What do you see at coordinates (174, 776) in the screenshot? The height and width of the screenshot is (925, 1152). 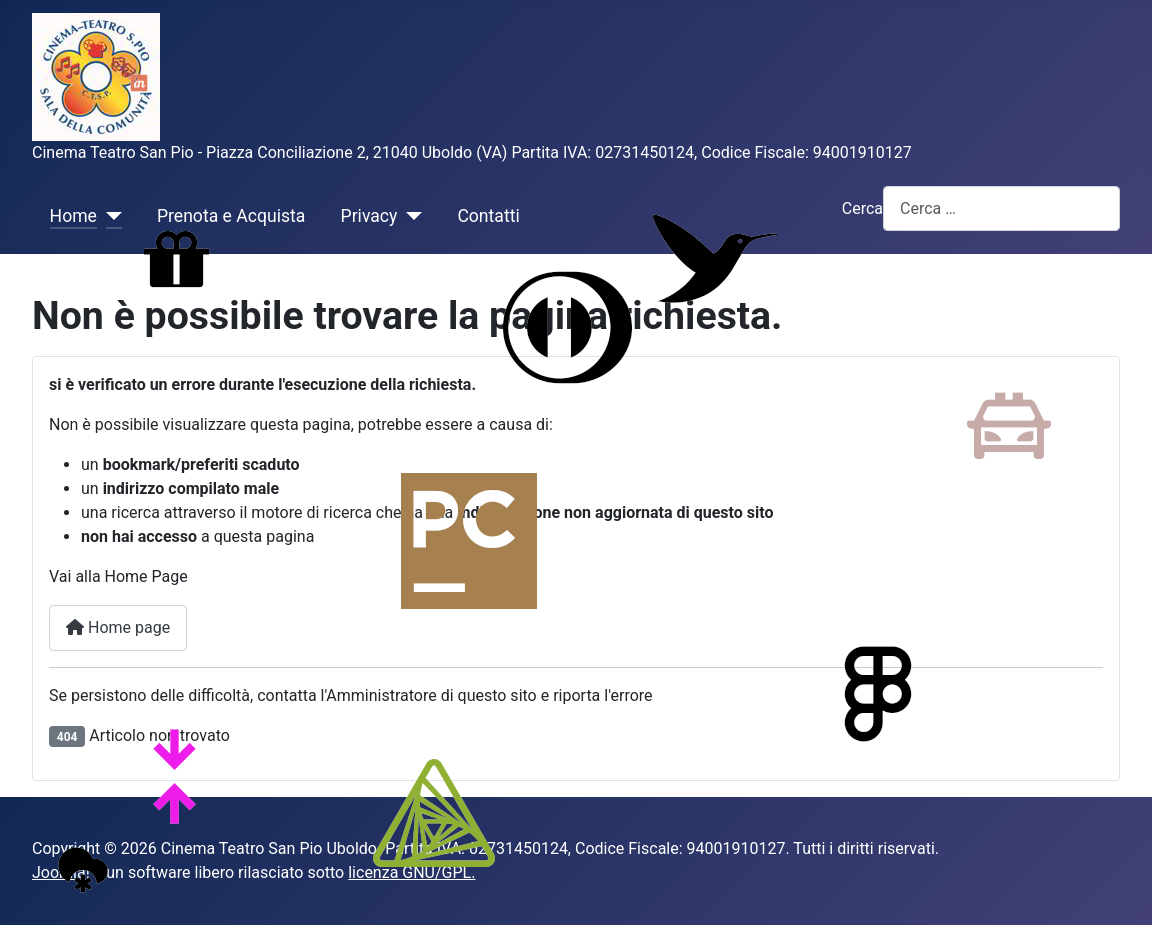 I see `collapse content vertically` at bounding box center [174, 776].